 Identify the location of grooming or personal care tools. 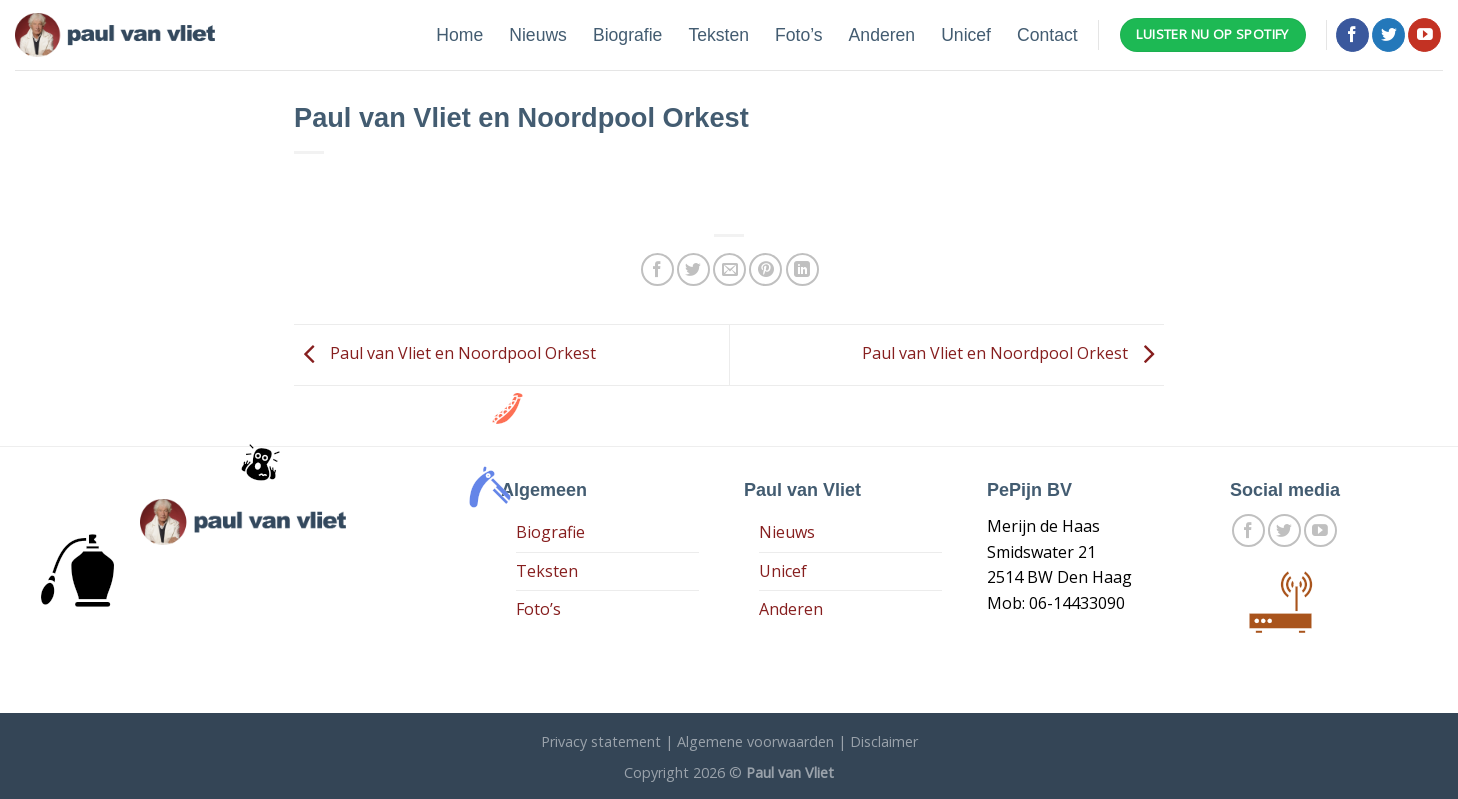
(490, 487).